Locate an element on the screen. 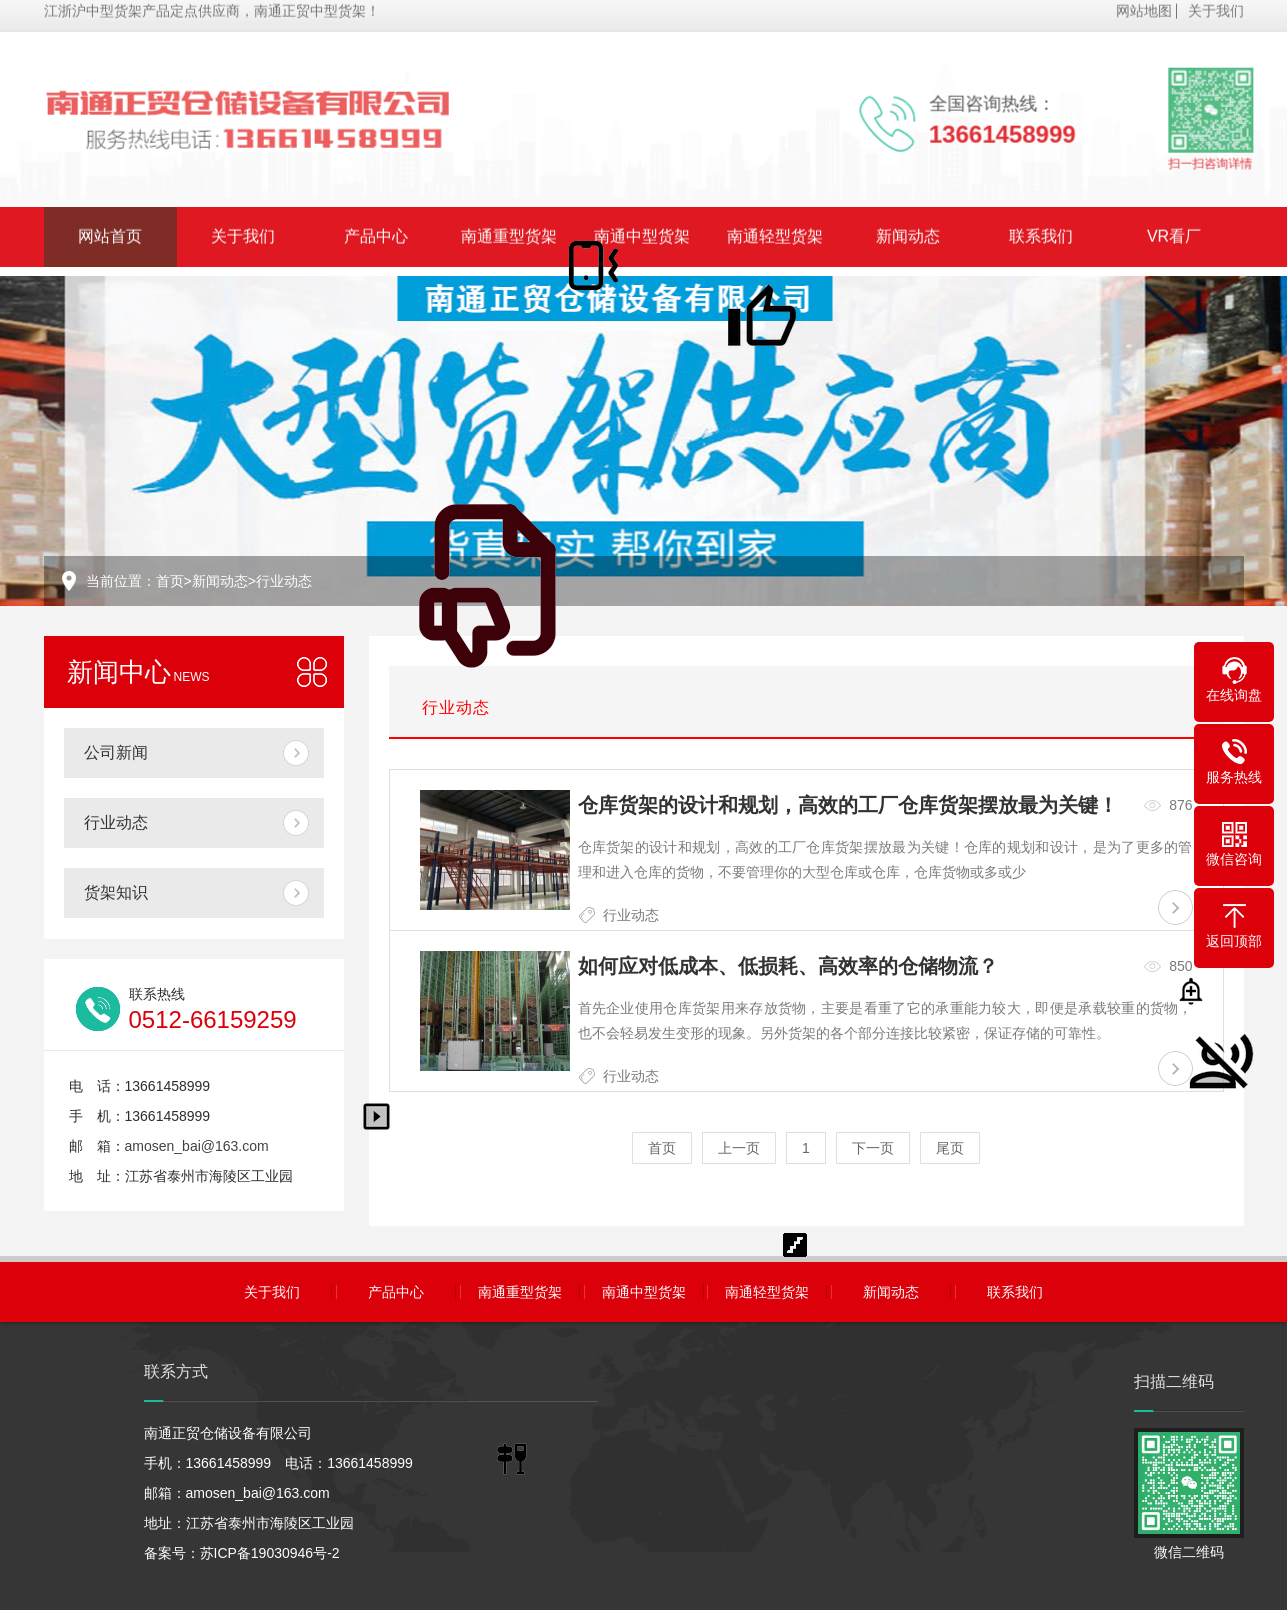 The image size is (1287, 1610). dislike or downvote a document is located at coordinates (495, 580).